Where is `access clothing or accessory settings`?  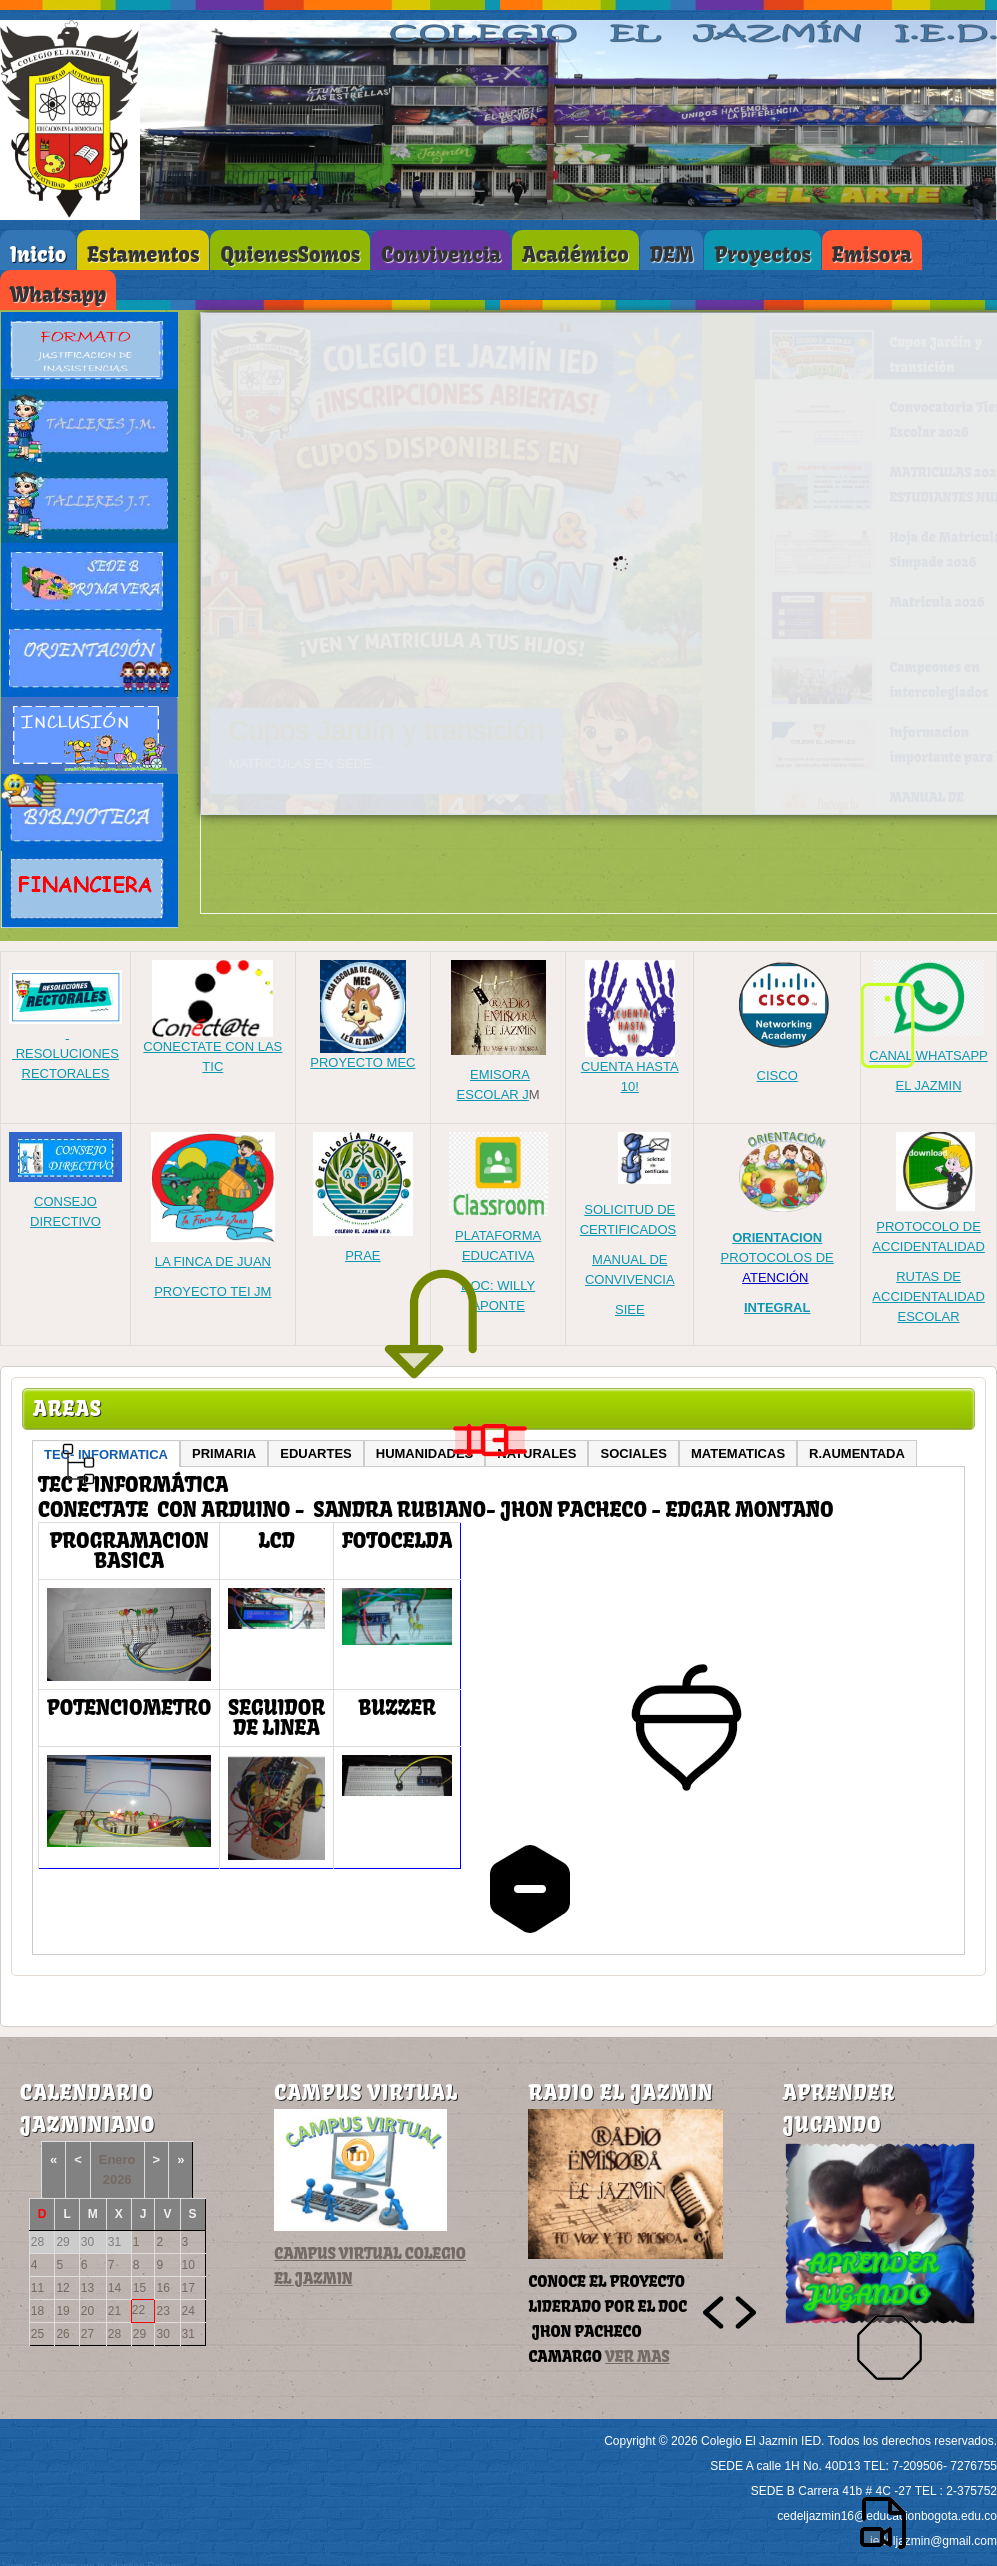 access clothing or accessory settings is located at coordinates (490, 1440).